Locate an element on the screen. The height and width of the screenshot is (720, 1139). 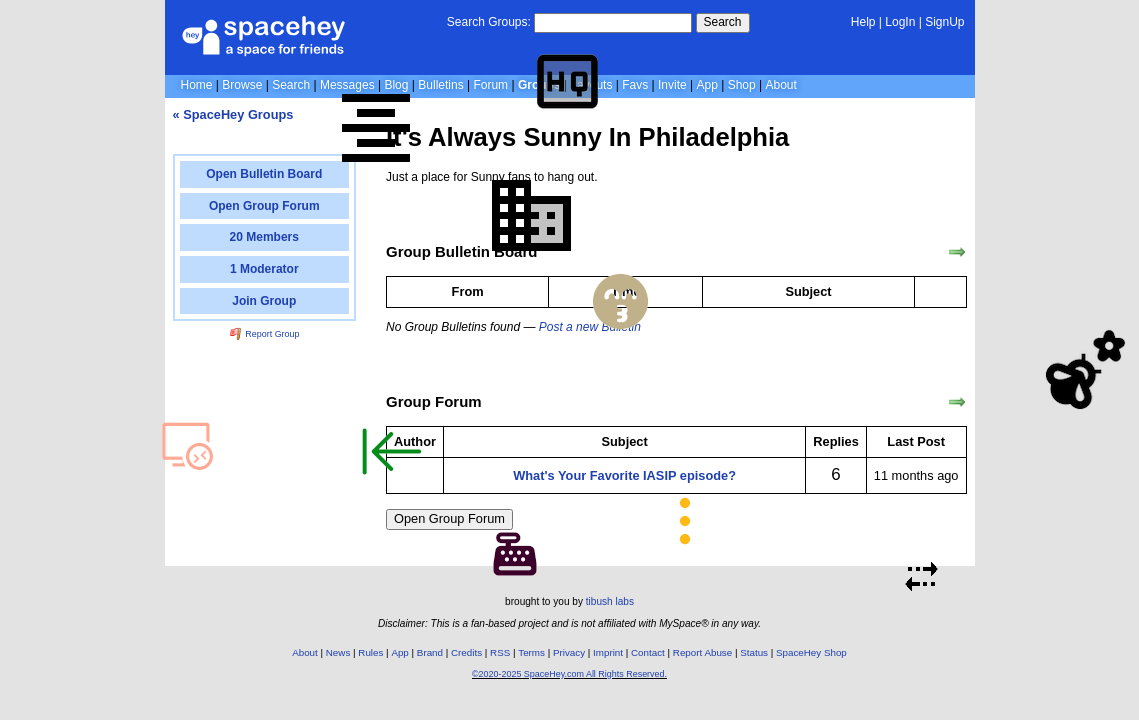
toggle high quality video or audio playback is located at coordinates (567, 81).